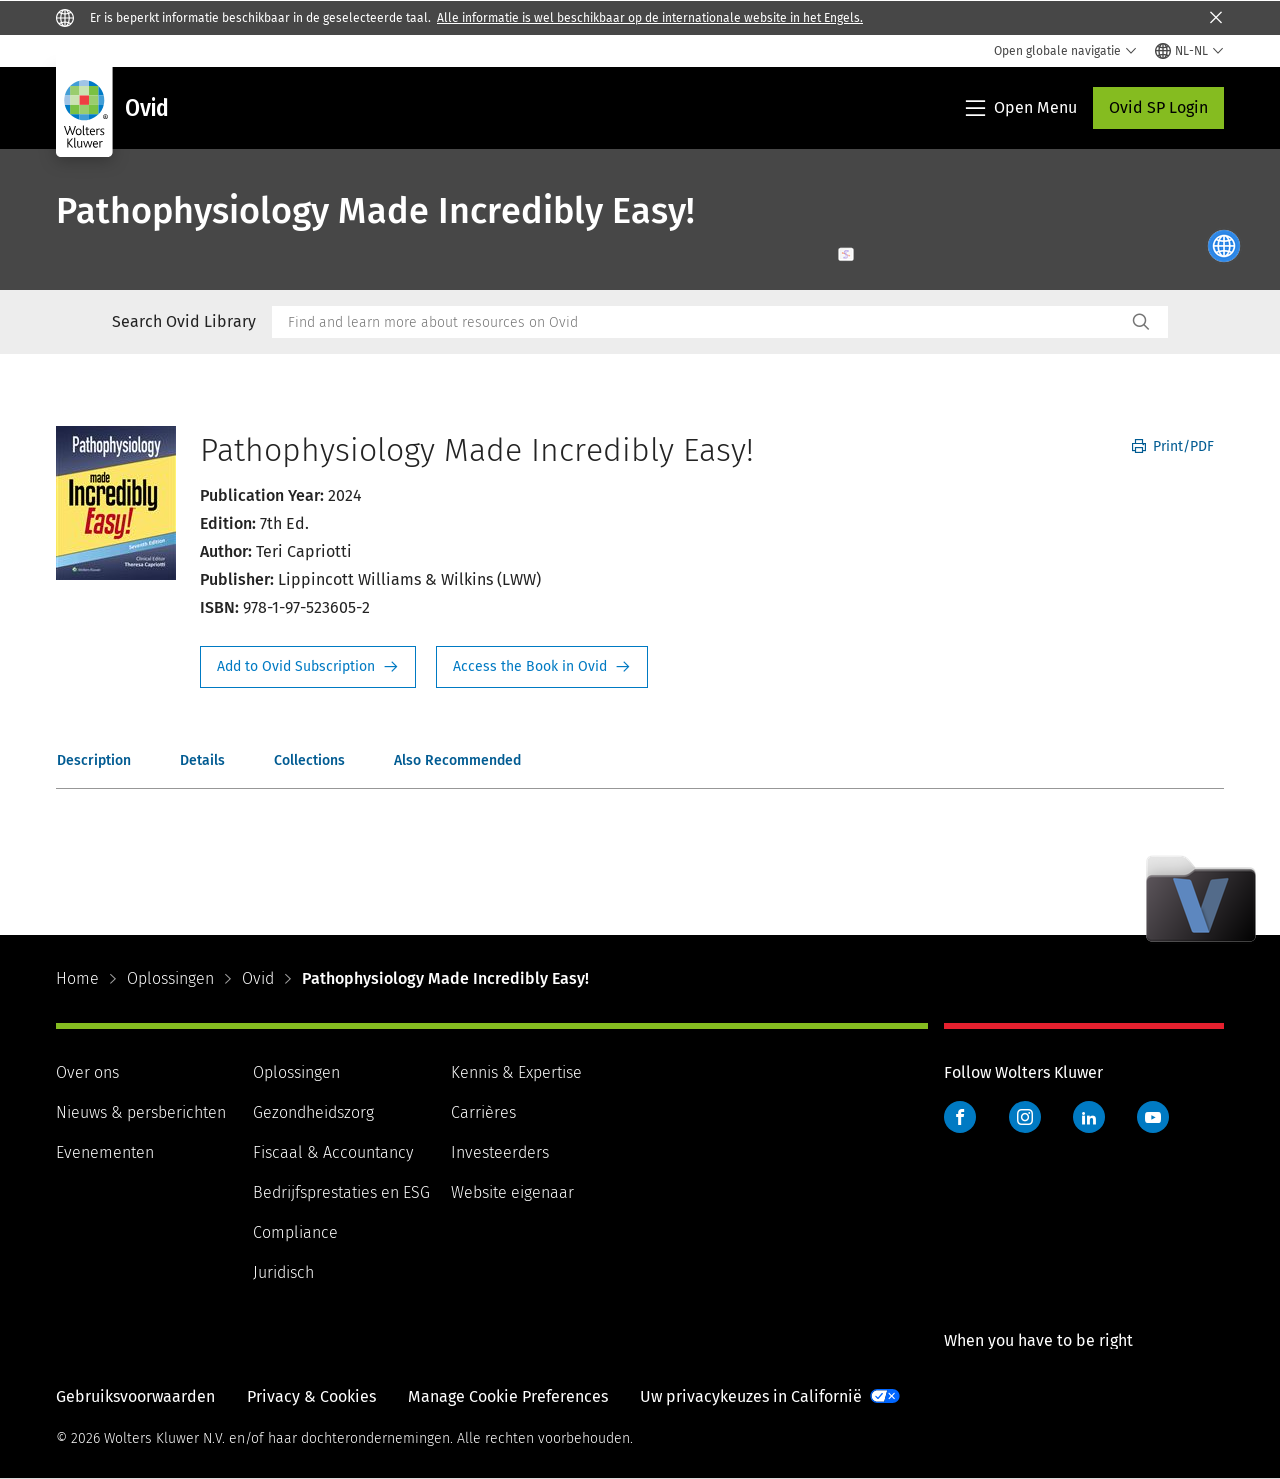 This screenshot has height=1479, width=1280. What do you see at coordinates (1224, 246) in the screenshot?
I see `indicates a web-based or online resource` at bounding box center [1224, 246].